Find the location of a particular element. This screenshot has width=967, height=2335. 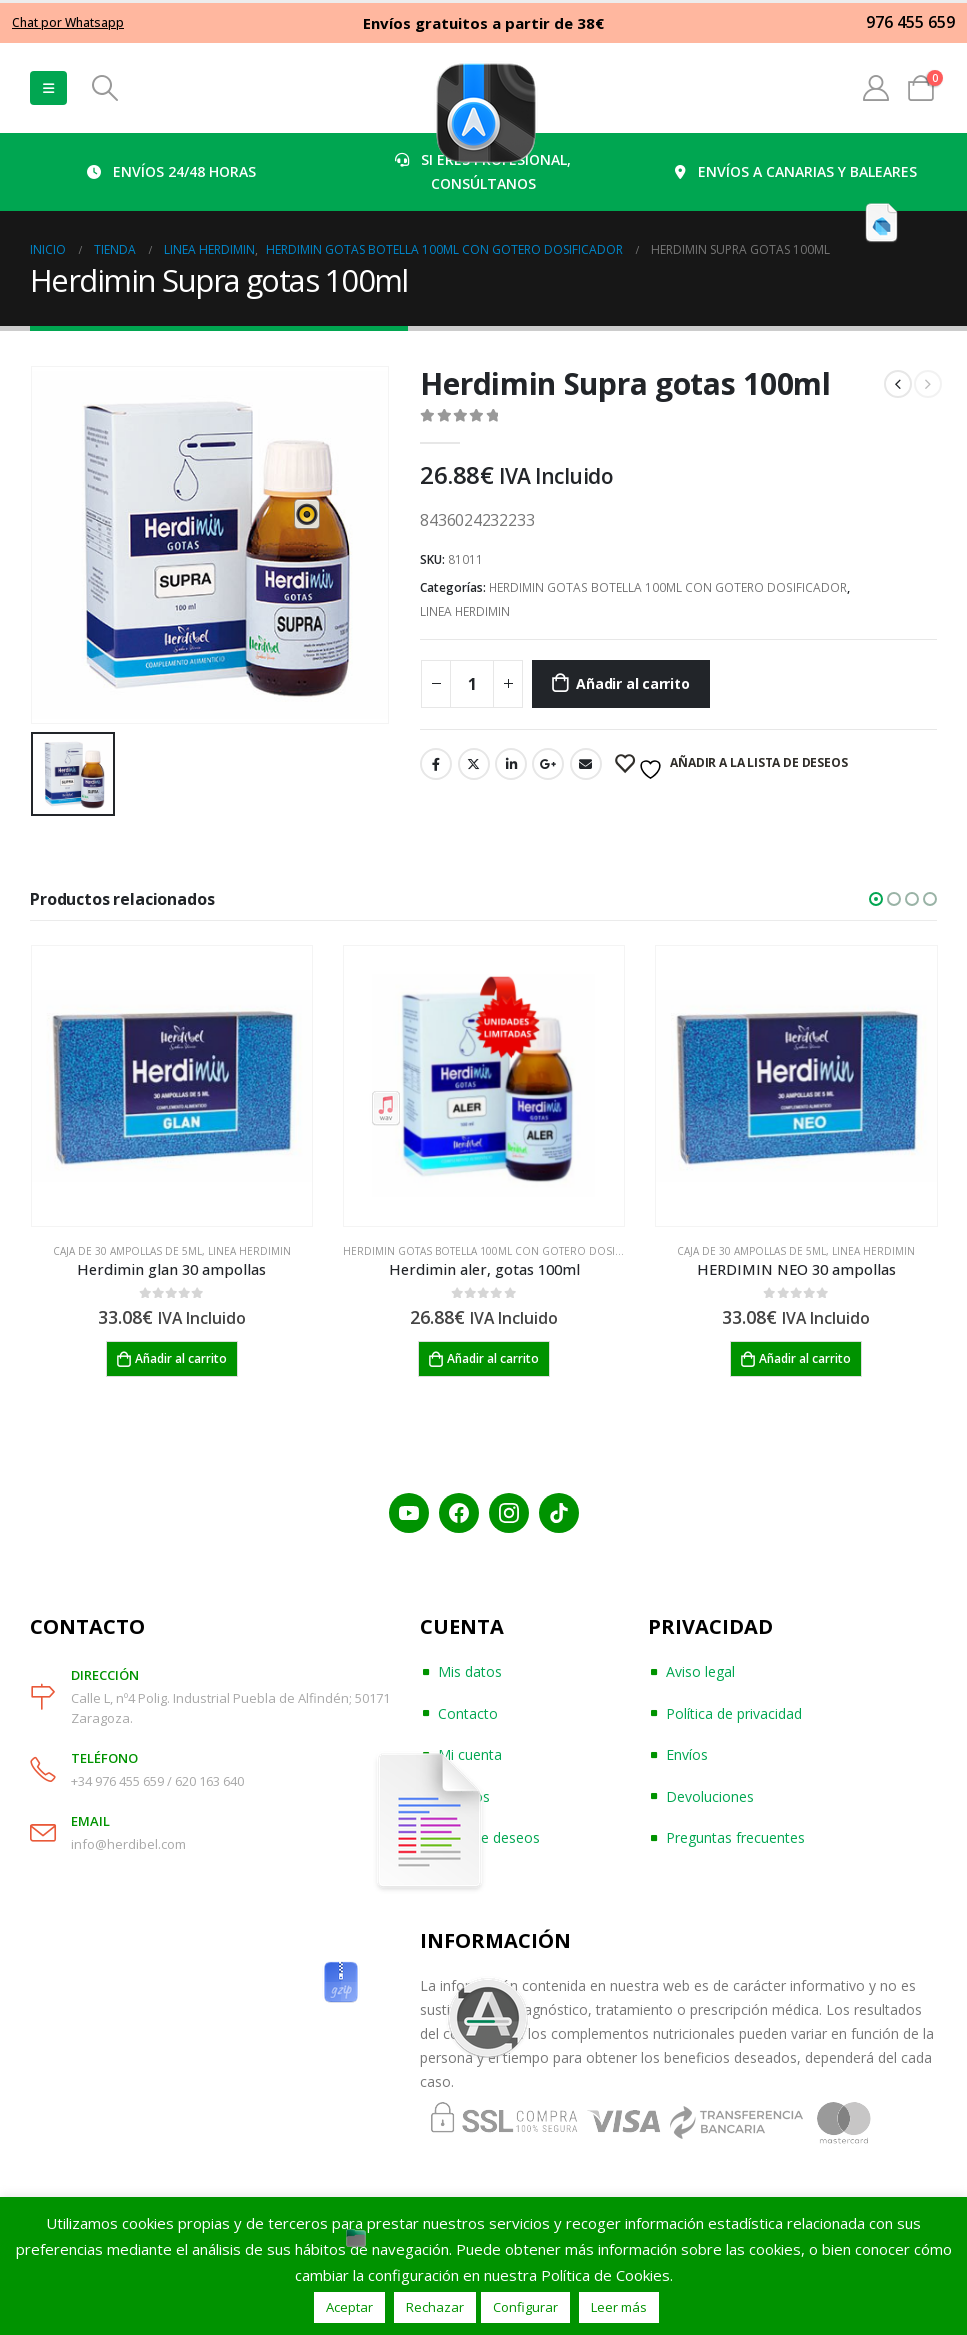

indicates a folder is ready to accept a dropped file is located at coordinates (356, 2238).